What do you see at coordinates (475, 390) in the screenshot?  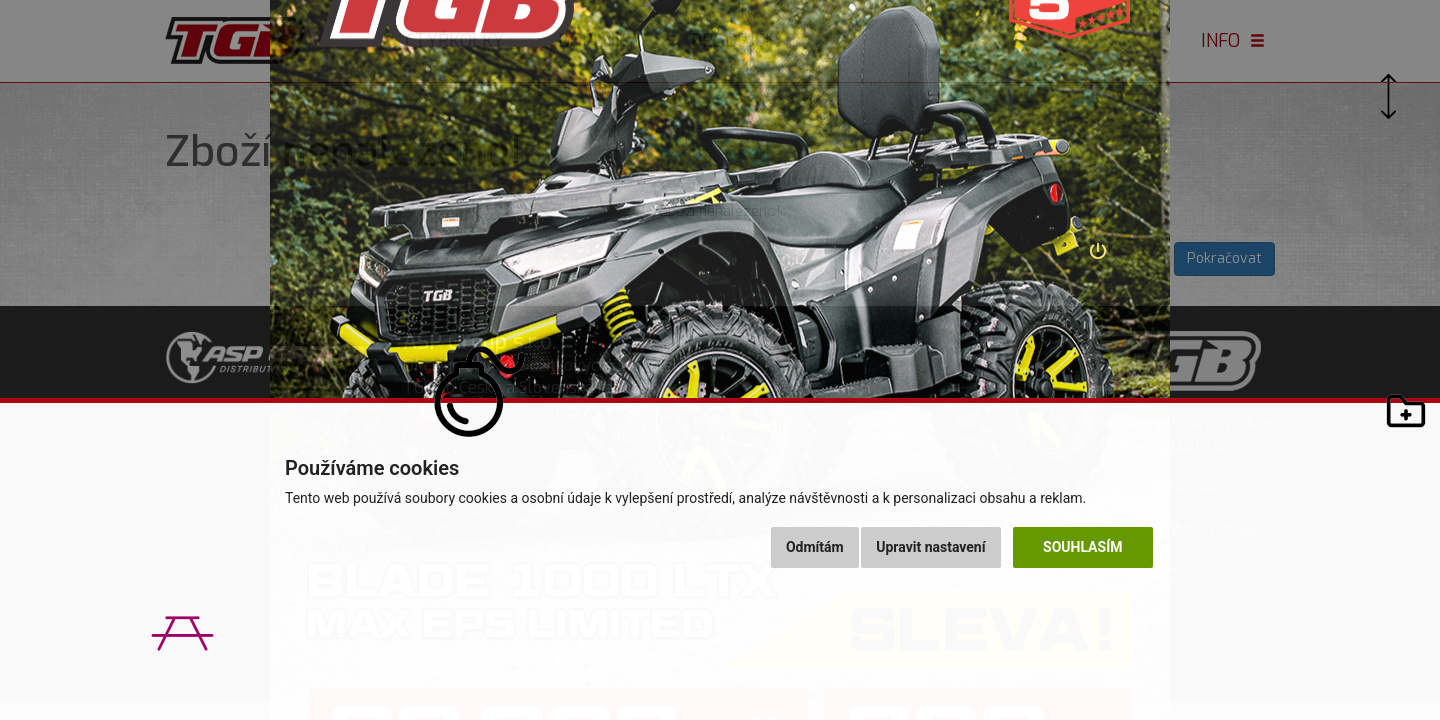 I see `indicates a destructive or dangerous action` at bounding box center [475, 390].